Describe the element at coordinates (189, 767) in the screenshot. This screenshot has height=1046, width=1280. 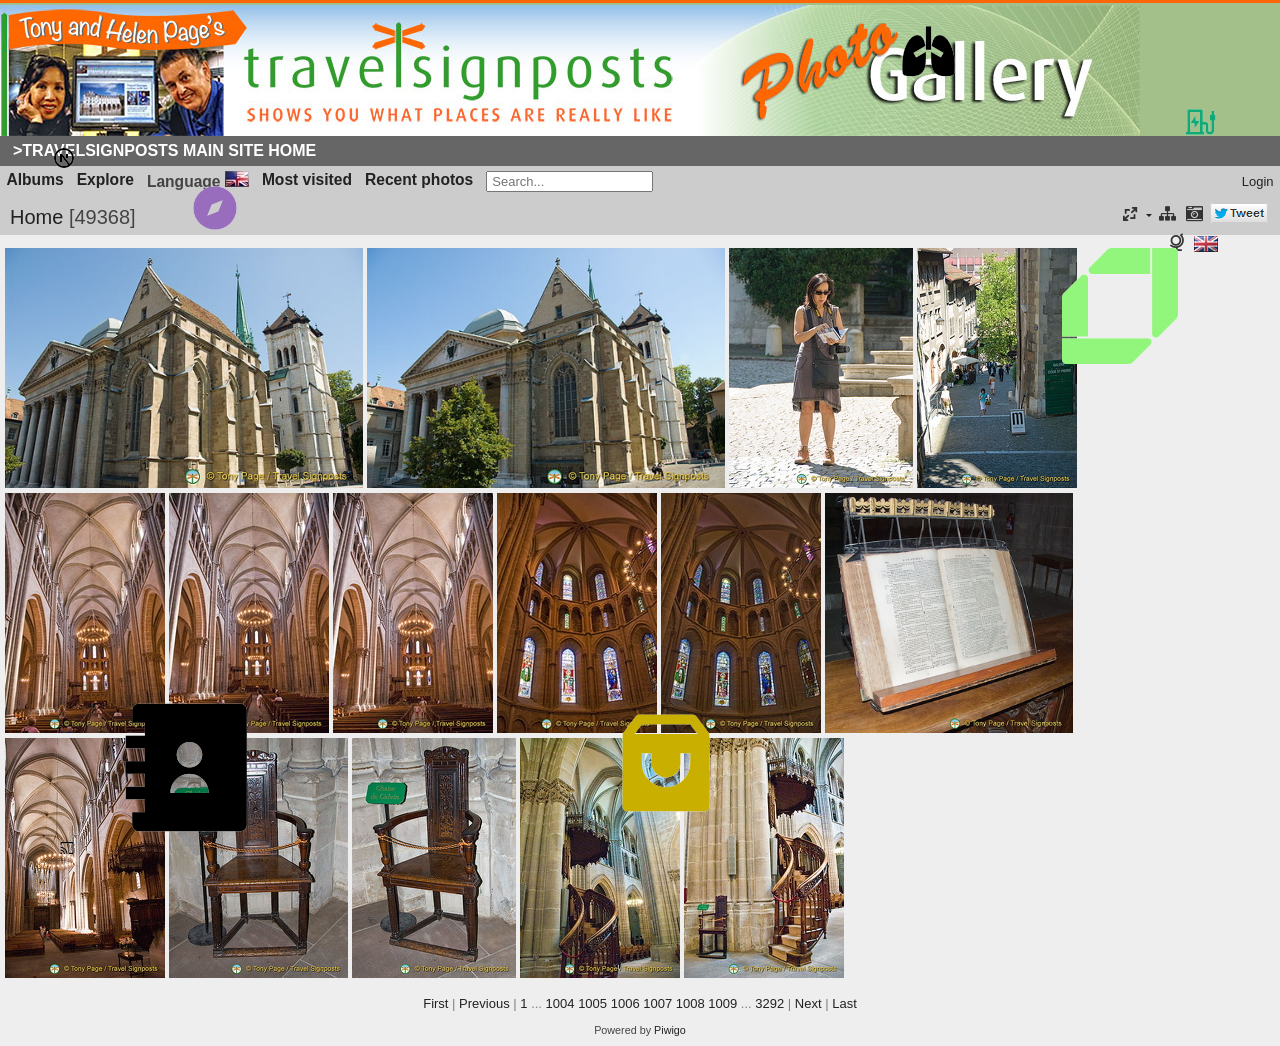
I see `open your contacts list` at that location.